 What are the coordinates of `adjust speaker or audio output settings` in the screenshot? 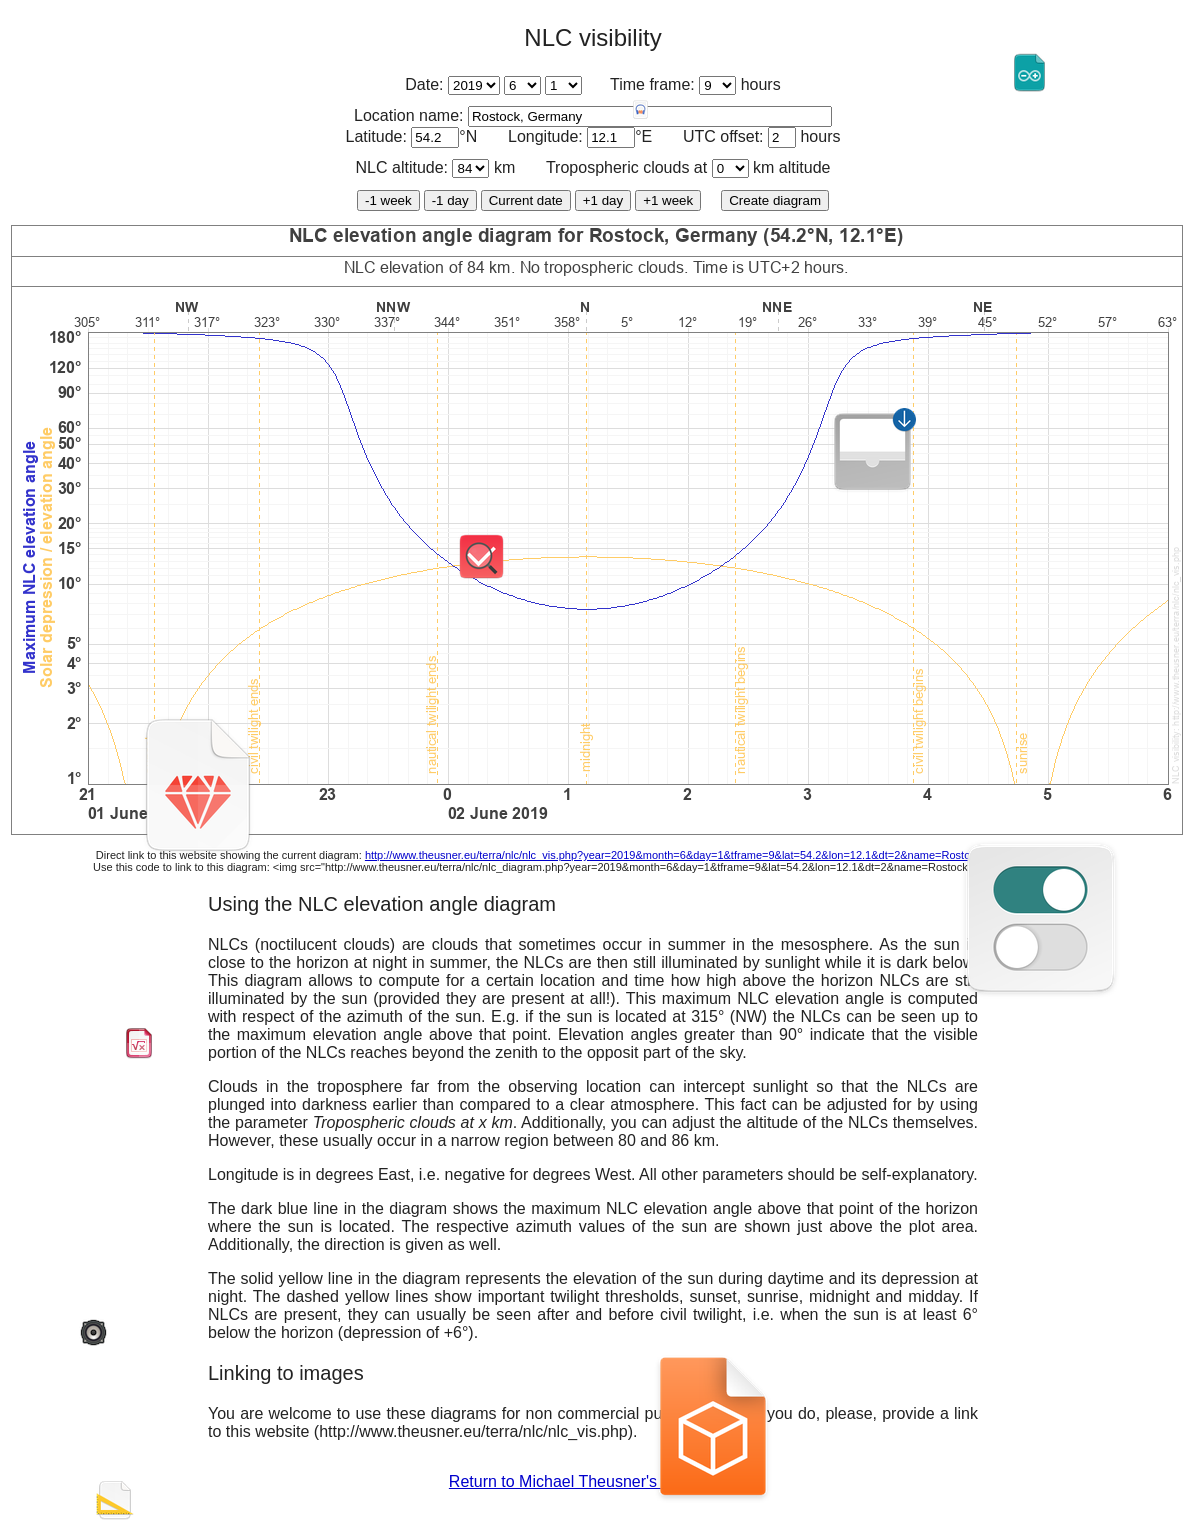 It's located at (93, 1332).